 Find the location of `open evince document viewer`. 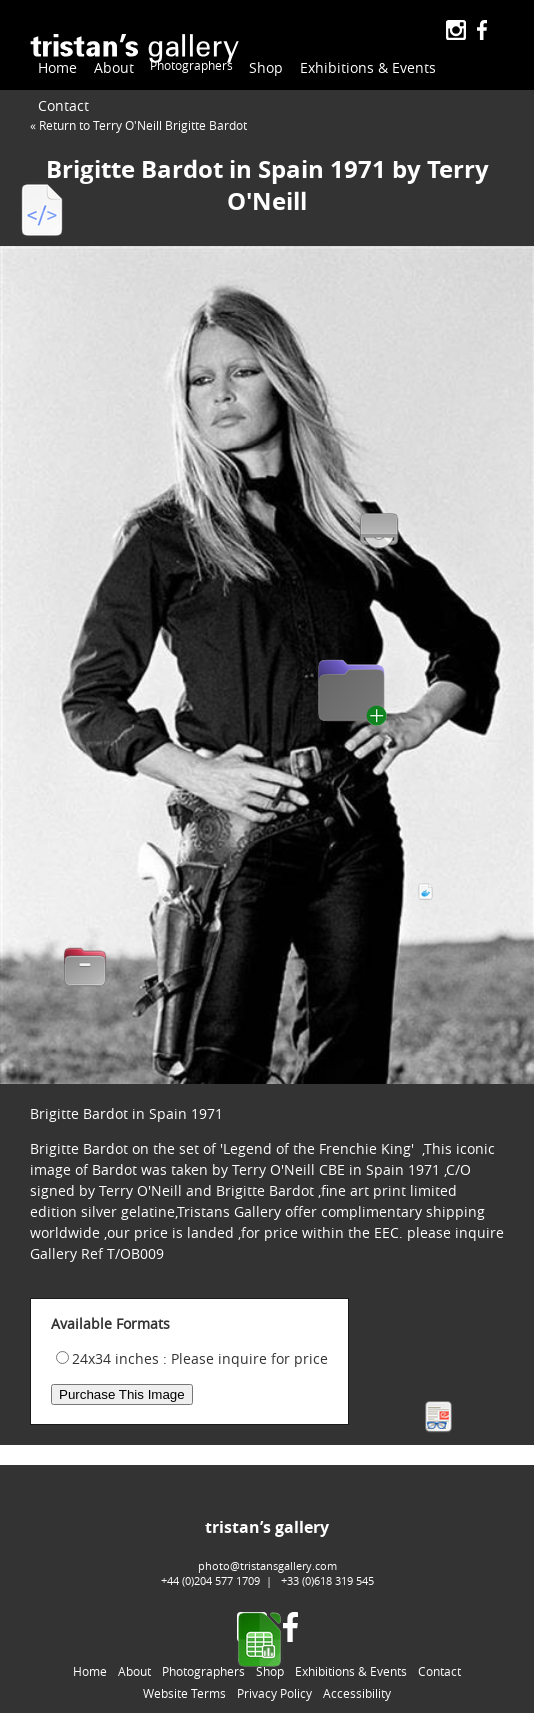

open evince document viewer is located at coordinates (438, 1416).